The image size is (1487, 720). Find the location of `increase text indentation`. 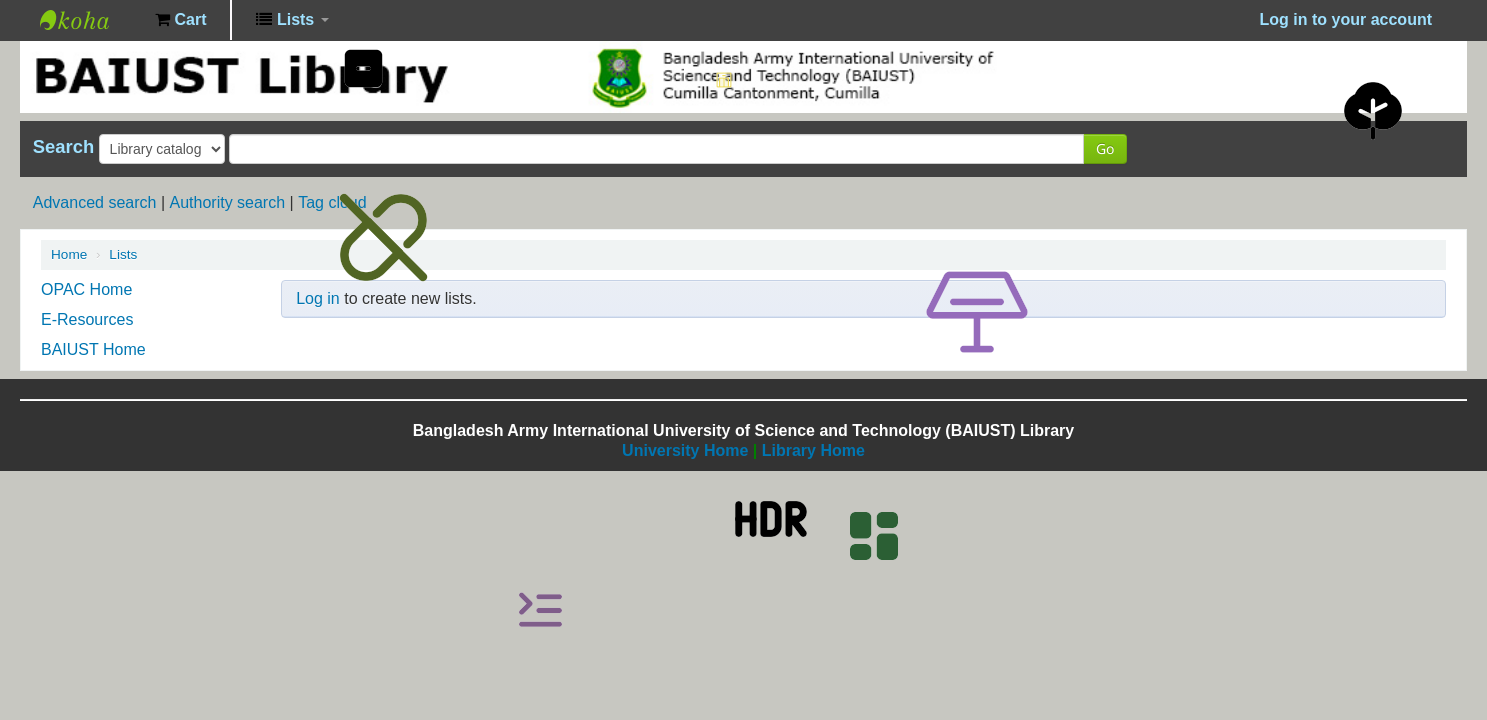

increase text indentation is located at coordinates (540, 610).